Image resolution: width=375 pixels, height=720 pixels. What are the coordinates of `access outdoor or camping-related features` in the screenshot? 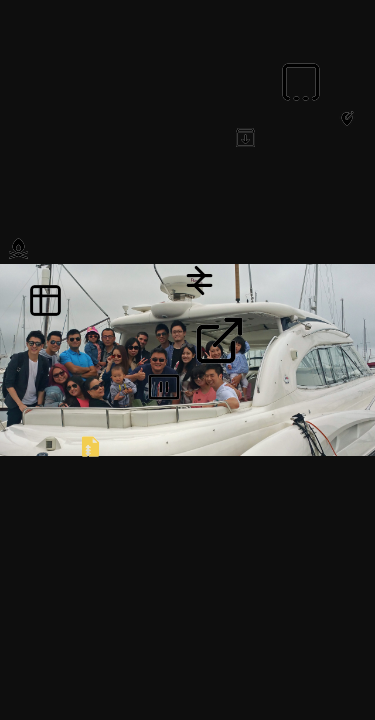 It's located at (18, 248).